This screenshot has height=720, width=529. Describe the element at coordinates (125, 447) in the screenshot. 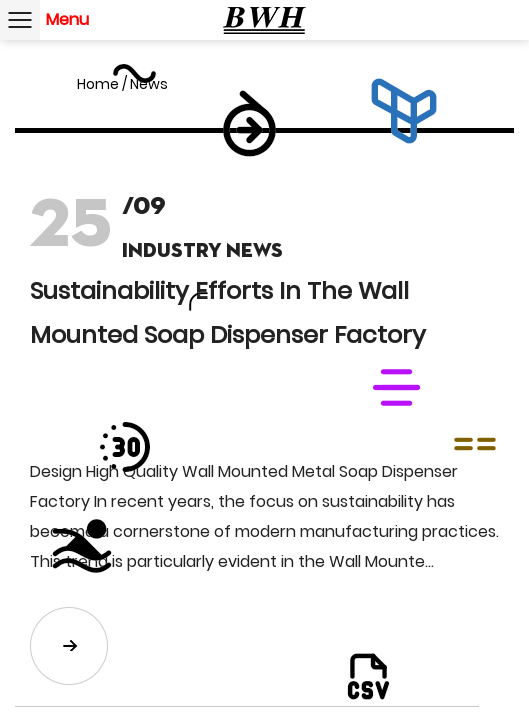

I see `set timer for 30 seconds or minutes` at that location.